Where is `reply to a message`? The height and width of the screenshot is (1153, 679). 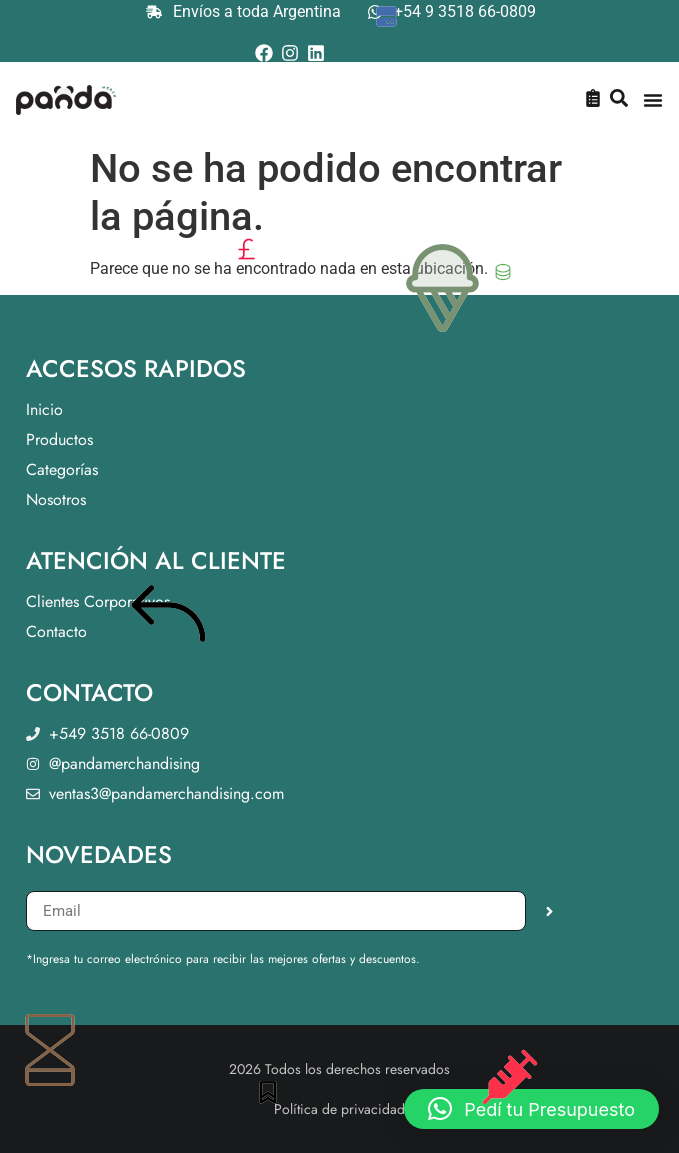
reply to a message is located at coordinates (168, 613).